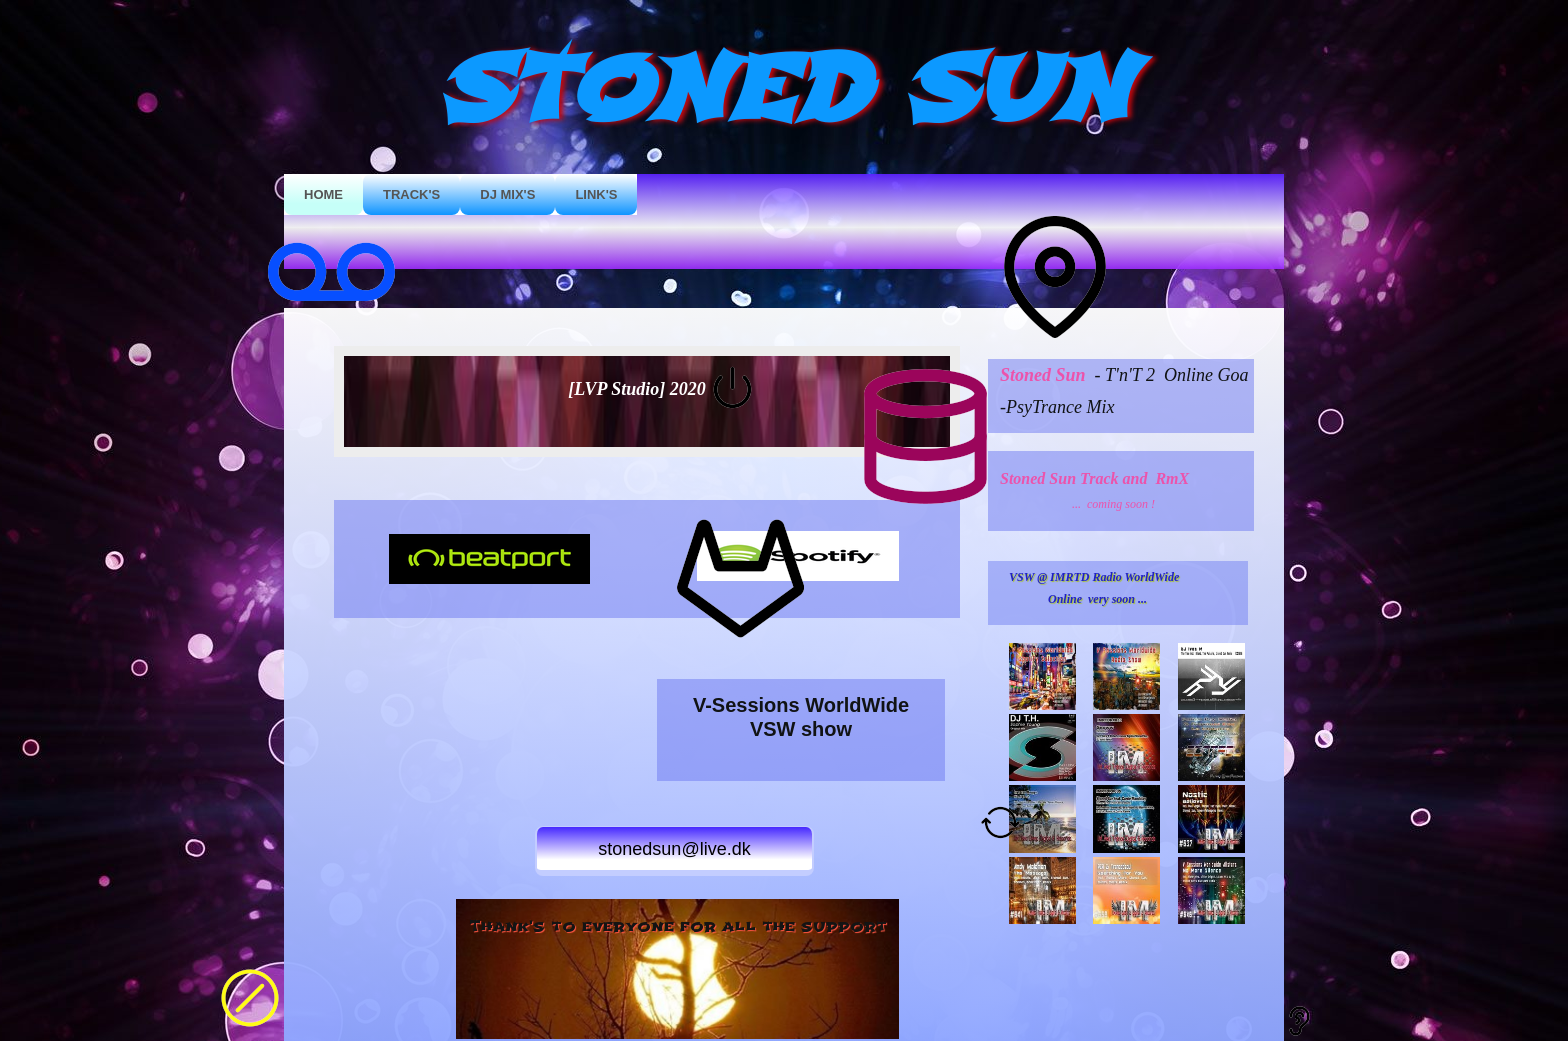 The height and width of the screenshot is (1041, 1568). What do you see at coordinates (250, 998) in the screenshot?
I see `skip this item or step` at bounding box center [250, 998].